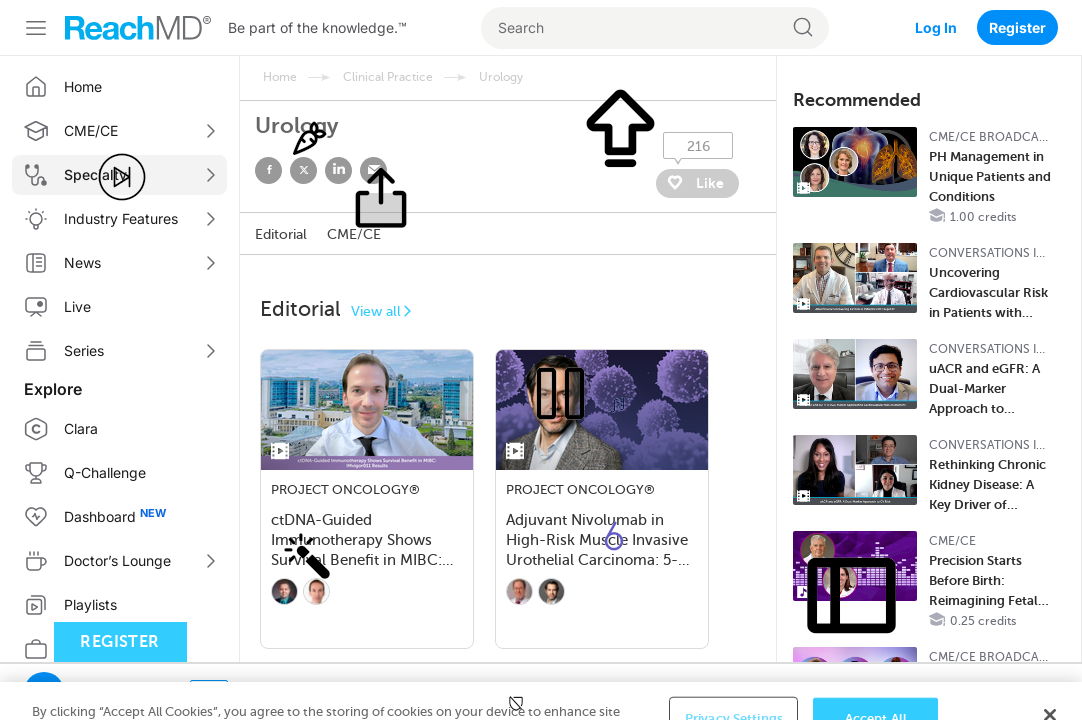  Describe the element at coordinates (516, 703) in the screenshot. I see `security or protection is disabled` at that location.